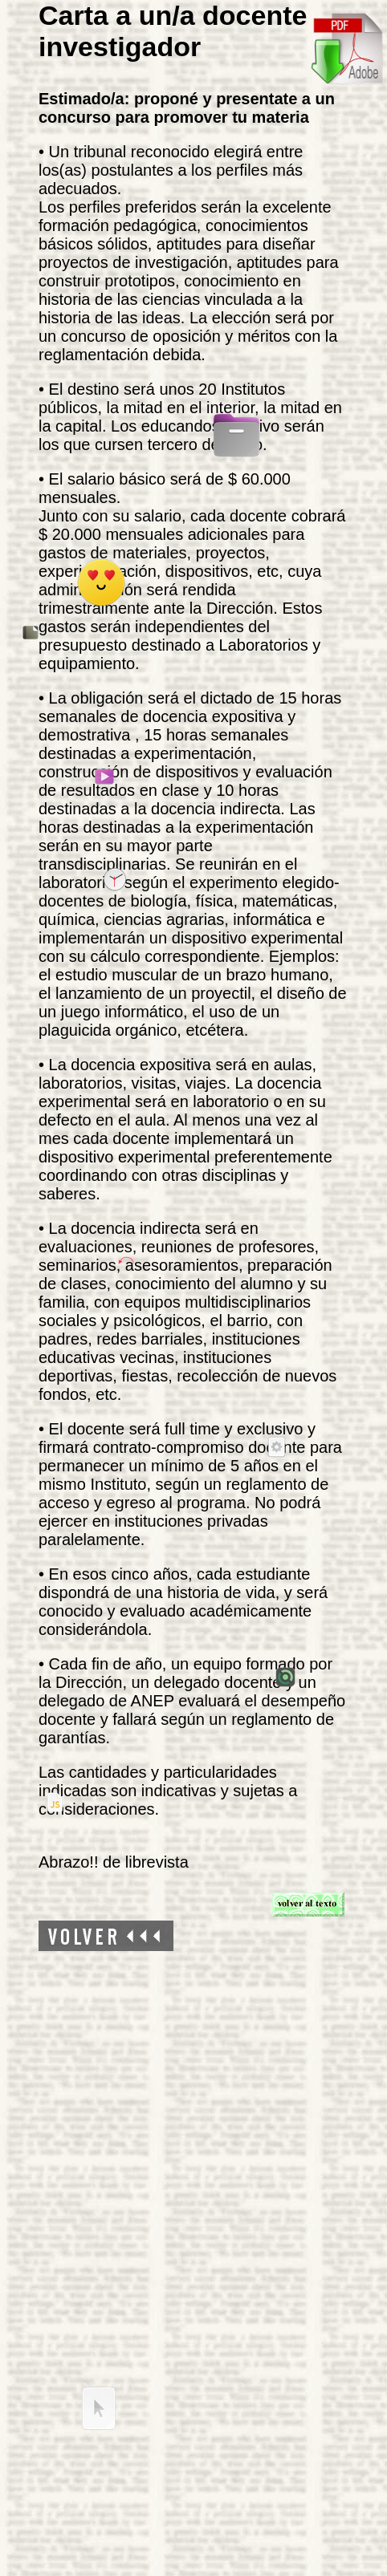 The height and width of the screenshot is (2576, 387). I want to click on open totem video player, so click(104, 777).